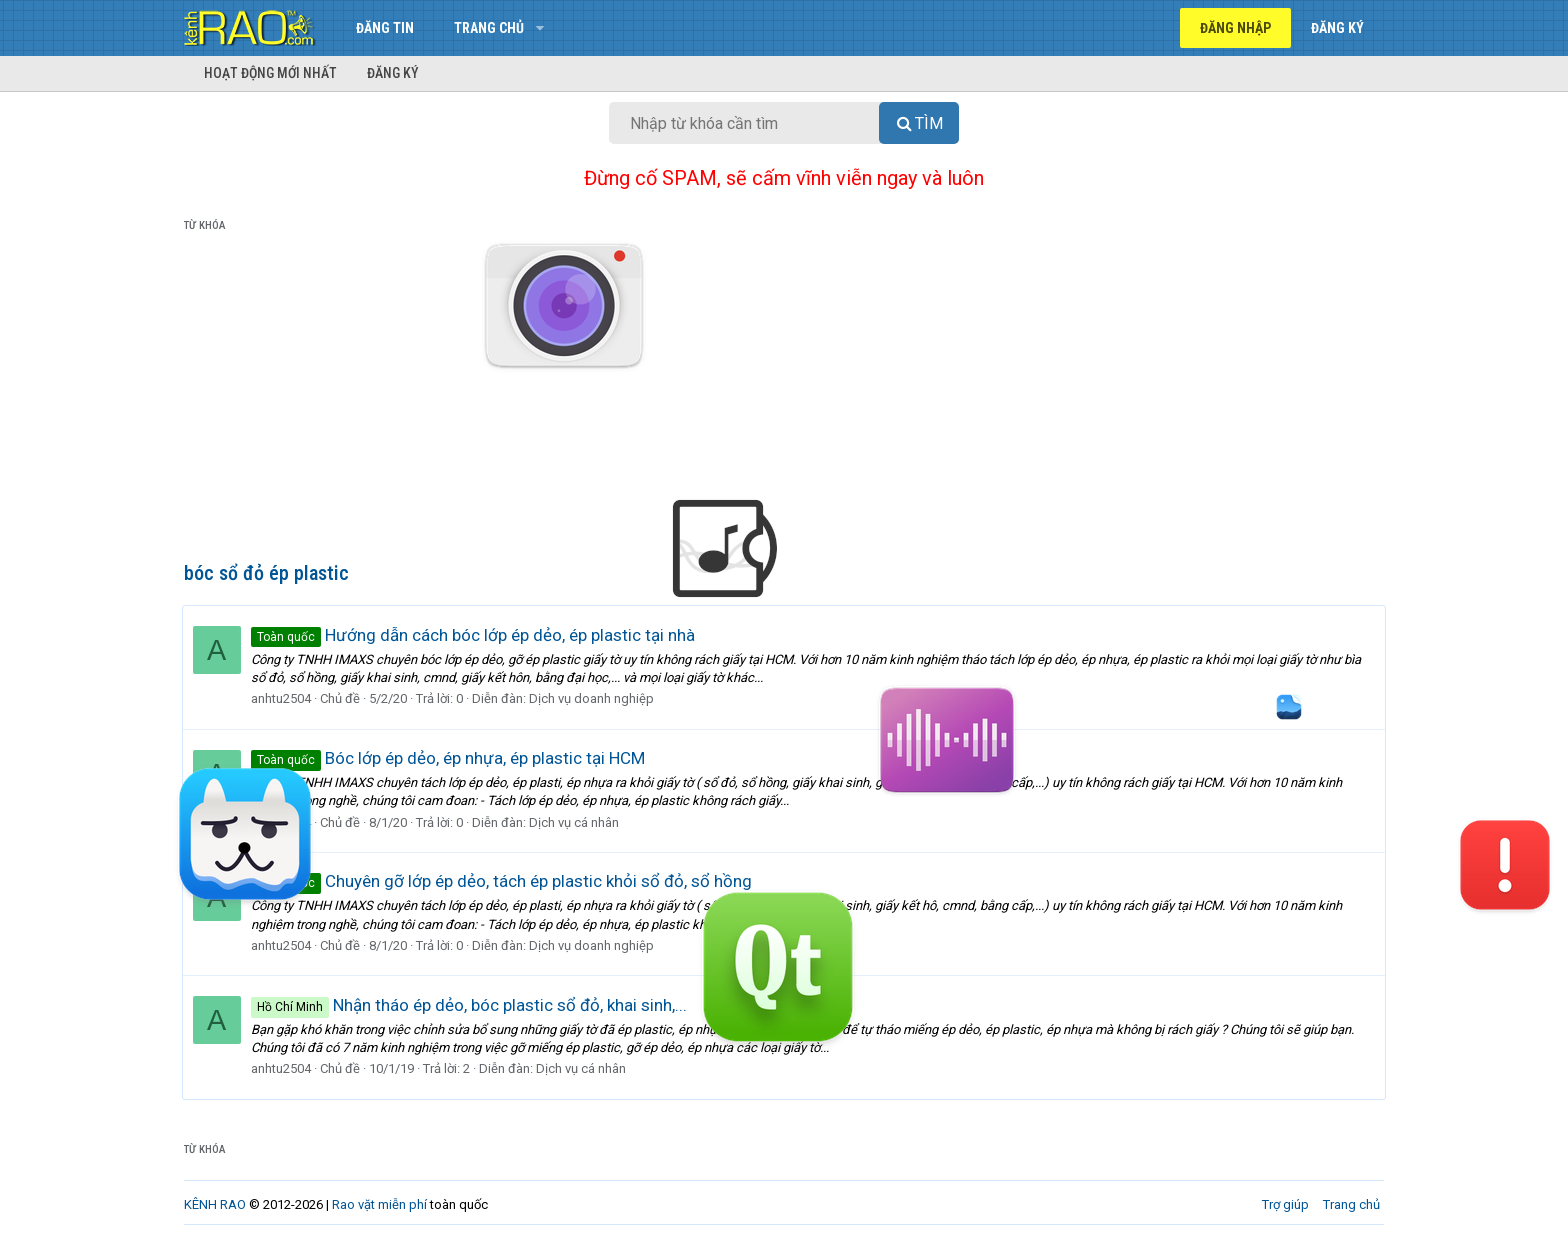 The width and height of the screenshot is (1568, 1245). Describe the element at coordinates (947, 740) in the screenshot. I see `open the sound recorder app` at that location.